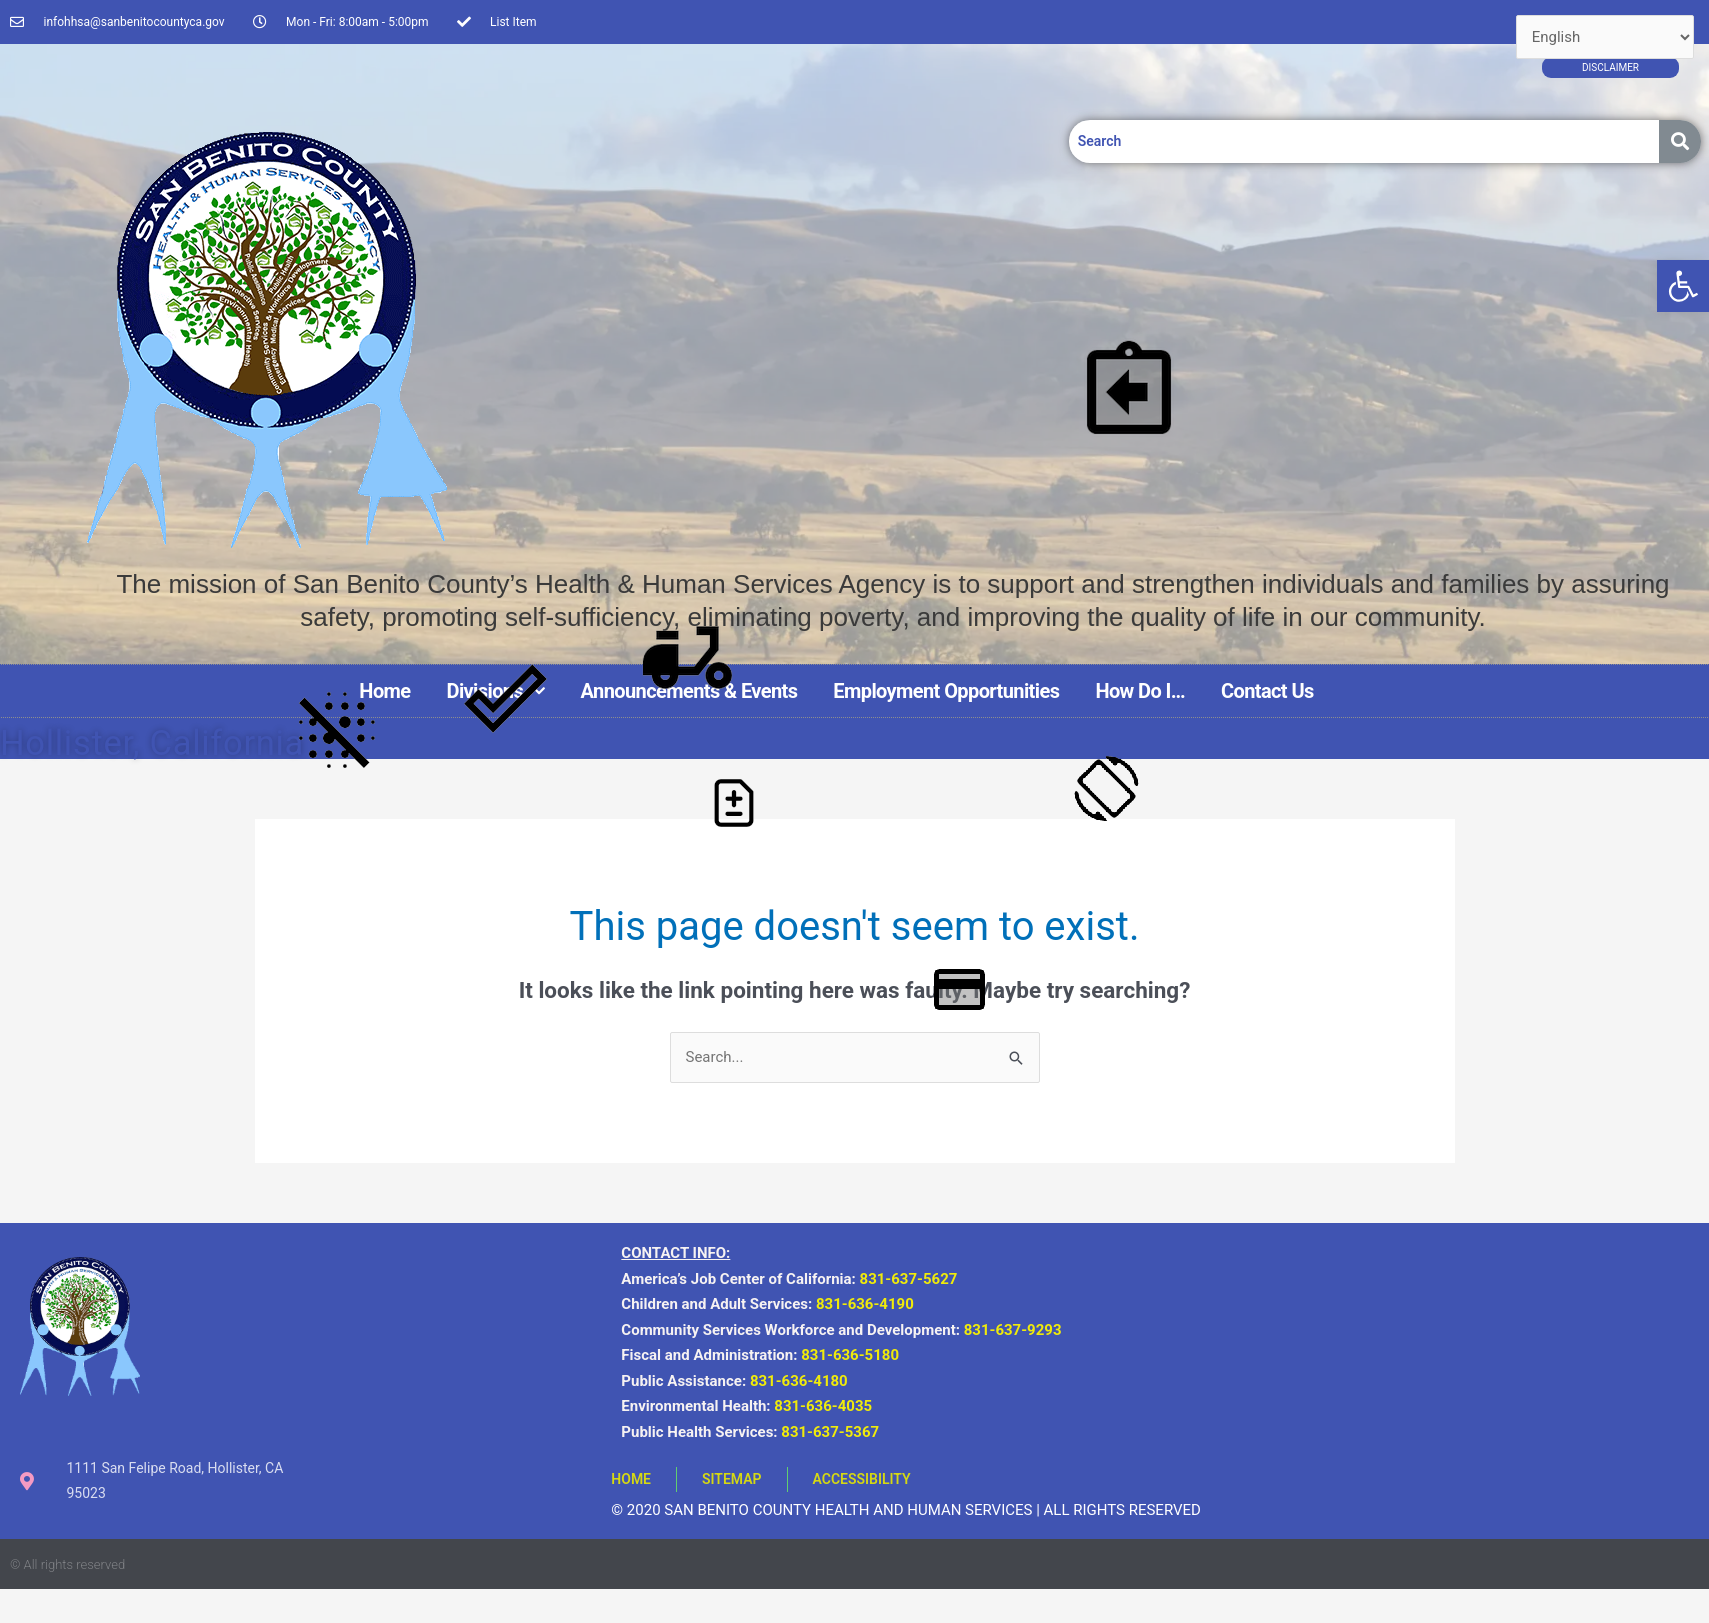 This screenshot has width=1709, height=1623. I want to click on task completed successfully, so click(505, 698).